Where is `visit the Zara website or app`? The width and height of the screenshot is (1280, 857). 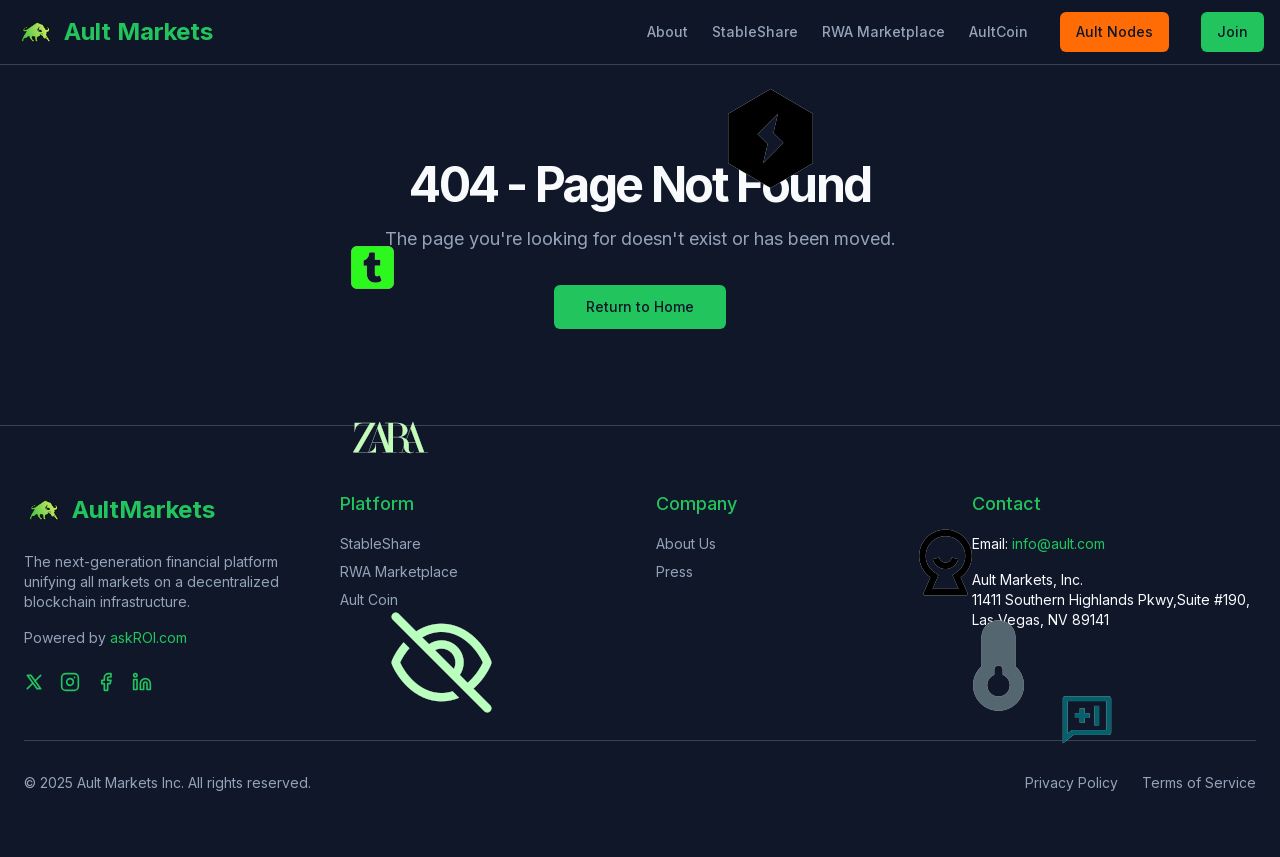
visit the Zara website or app is located at coordinates (390, 437).